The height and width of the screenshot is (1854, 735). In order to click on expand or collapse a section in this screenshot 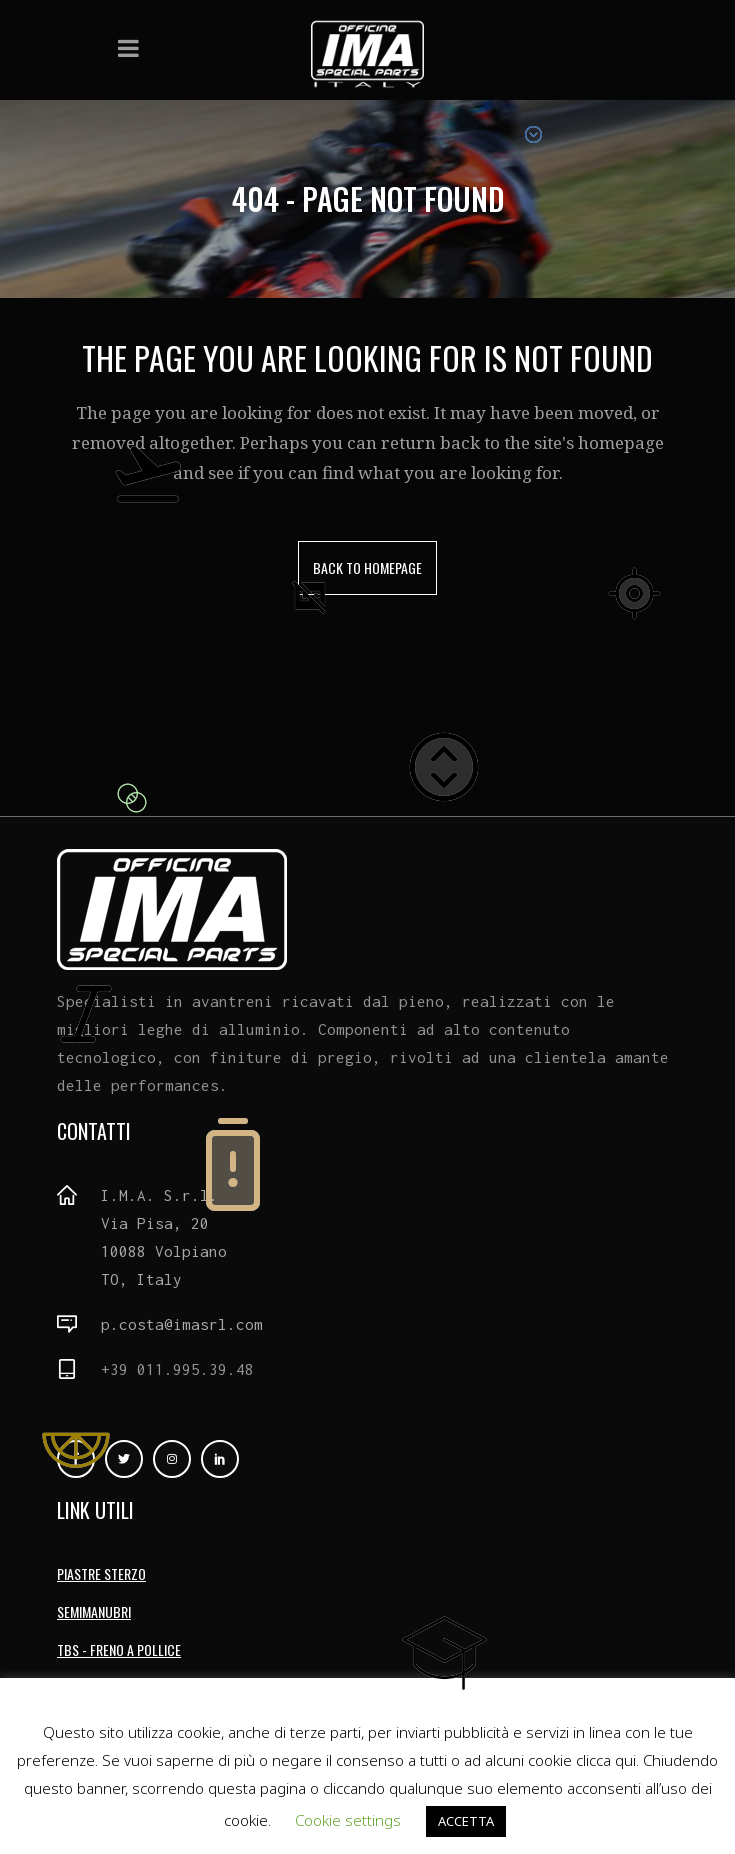, I will do `click(444, 767)`.